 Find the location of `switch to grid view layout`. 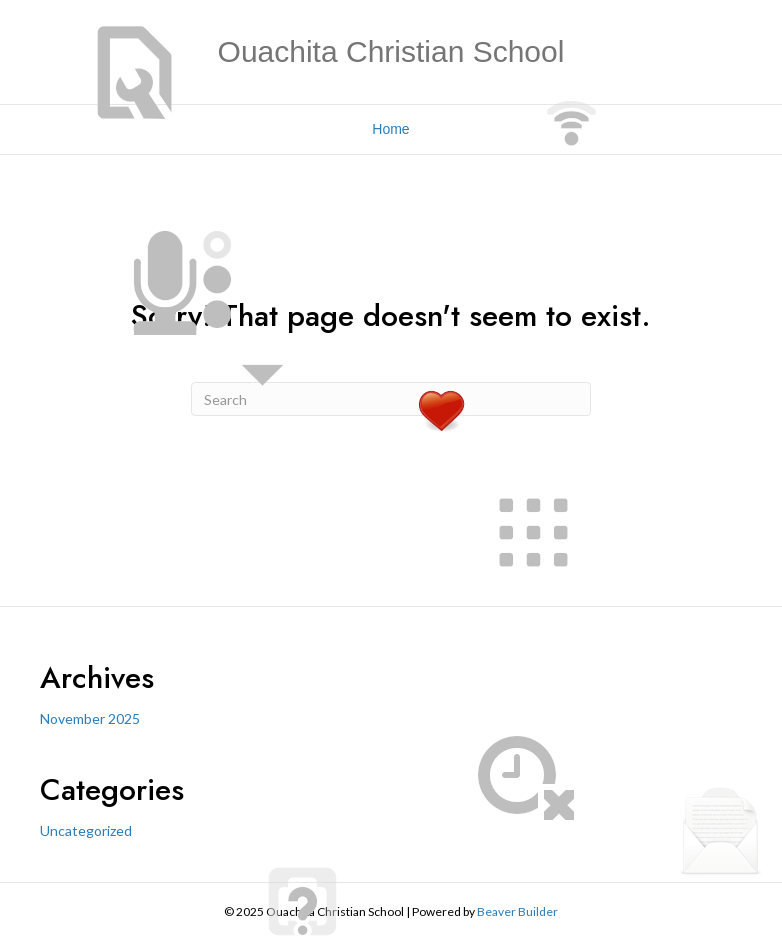

switch to grid view layout is located at coordinates (533, 532).